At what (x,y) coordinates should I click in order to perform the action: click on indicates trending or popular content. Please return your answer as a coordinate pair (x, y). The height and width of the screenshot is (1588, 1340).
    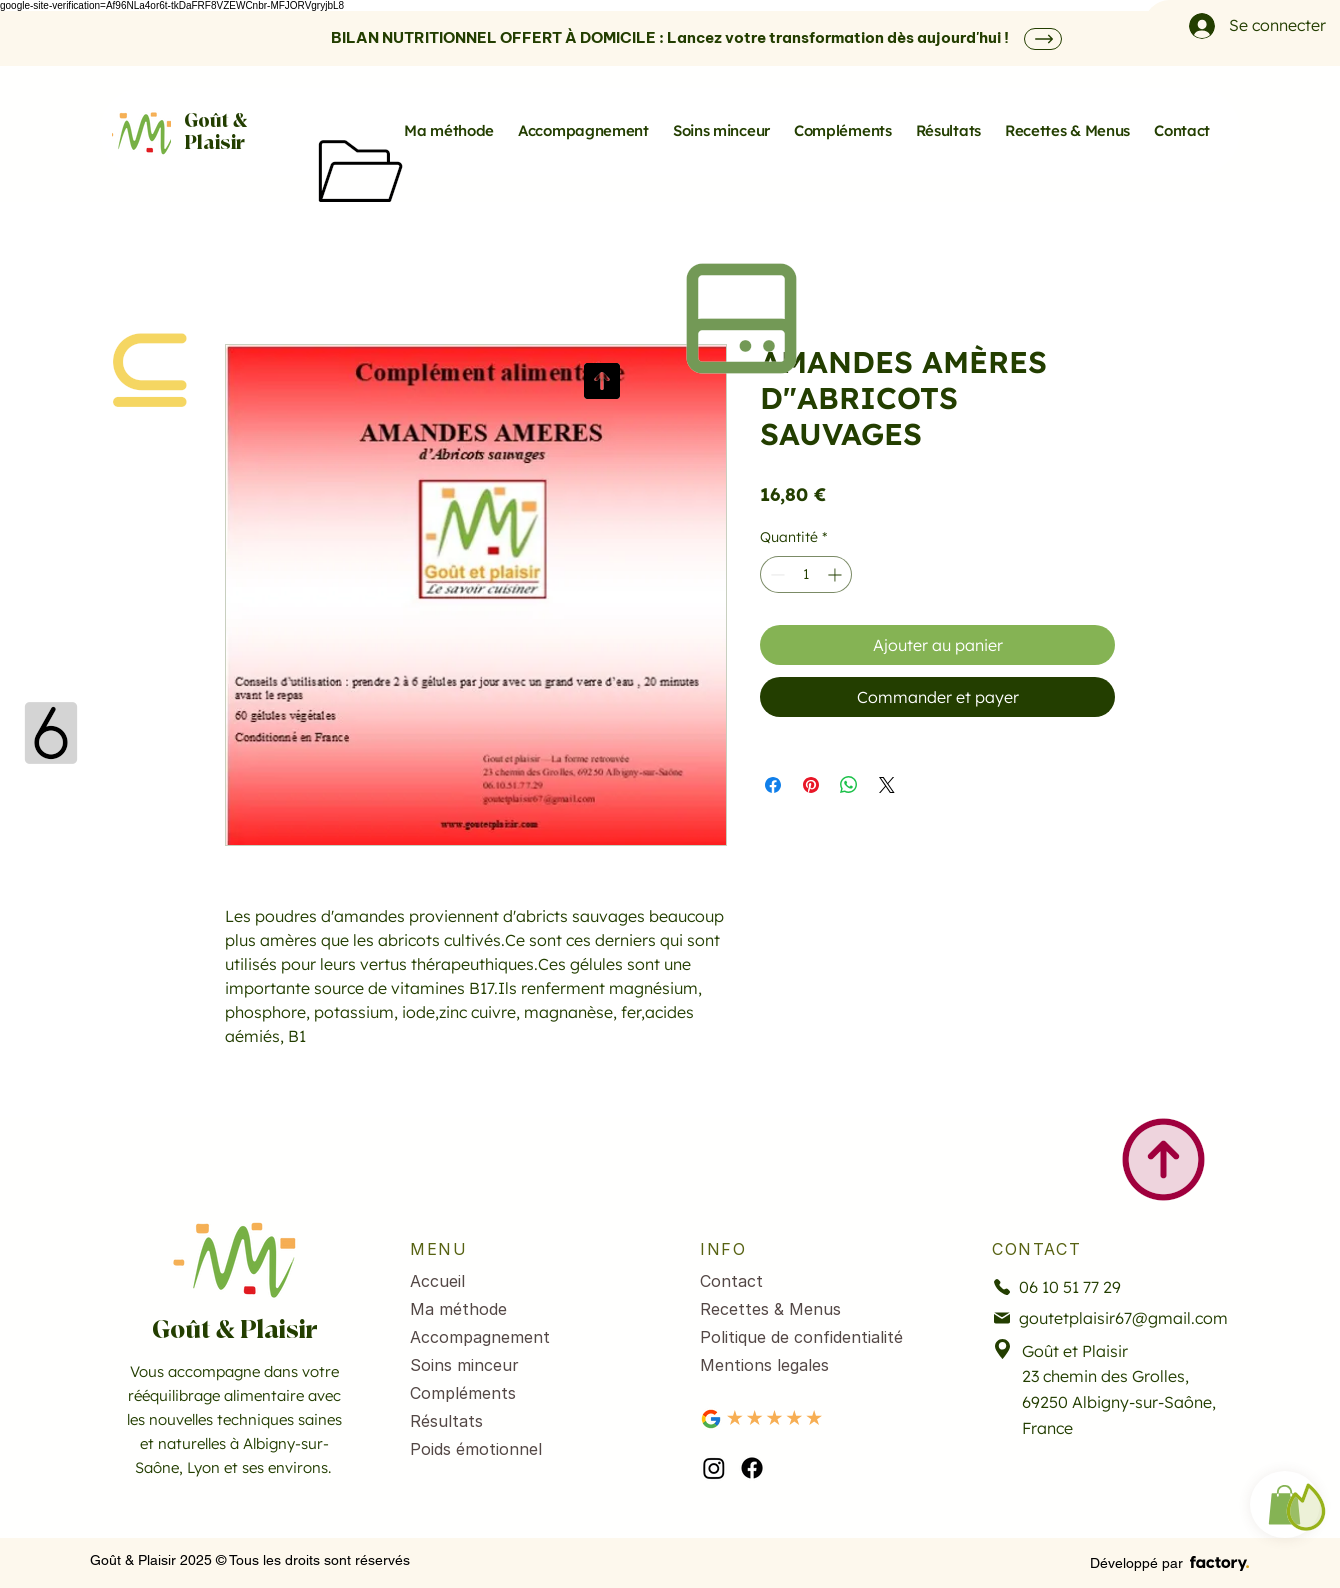
    Looking at the image, I should click on (1306, 1508).